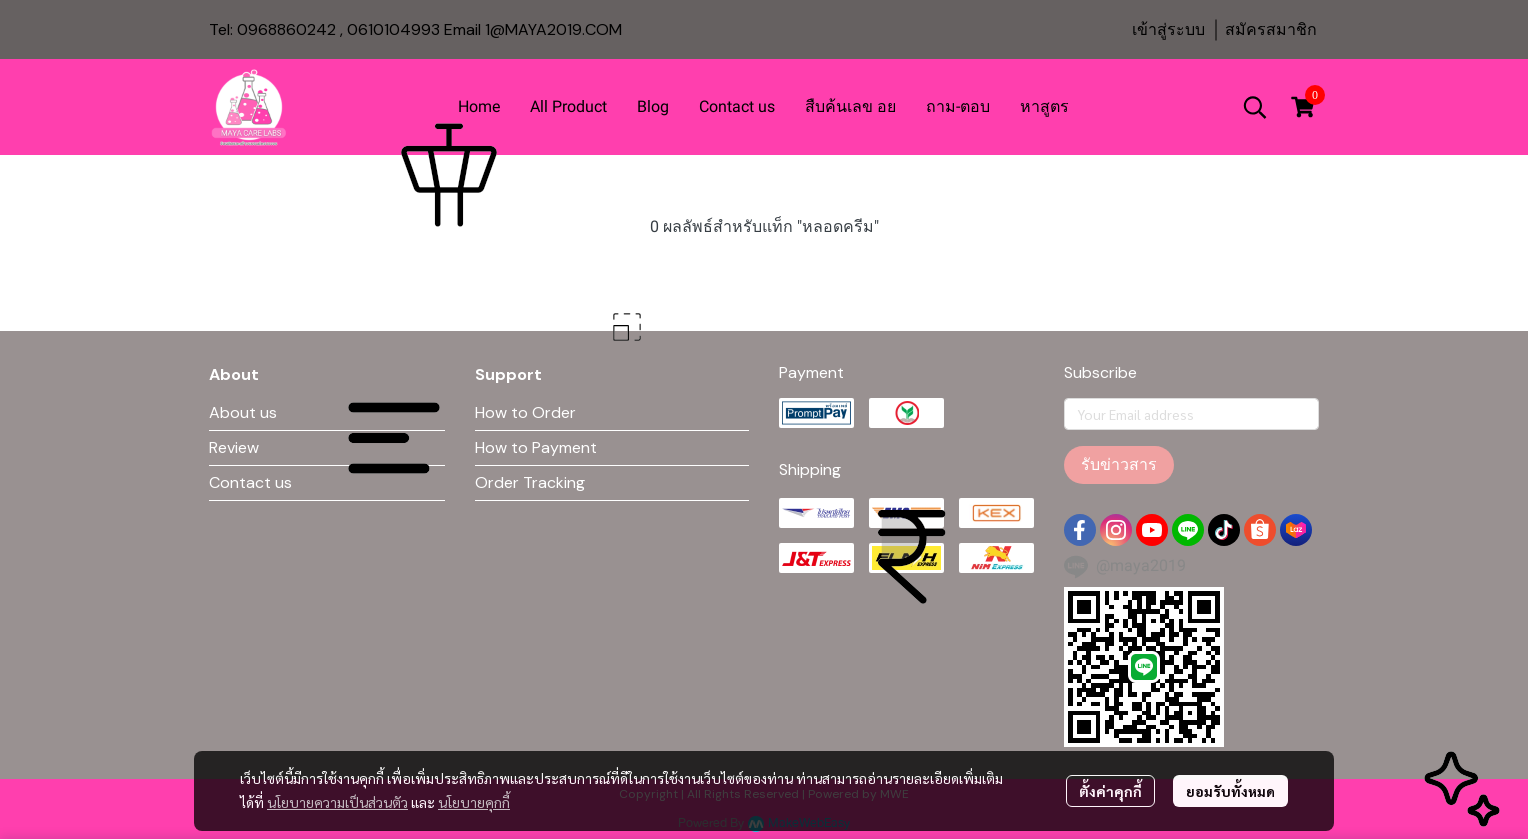 This screenshot has width=1528, height=839. I want to click on indicates AI-generated or enhanced content, so click(1462, 789).